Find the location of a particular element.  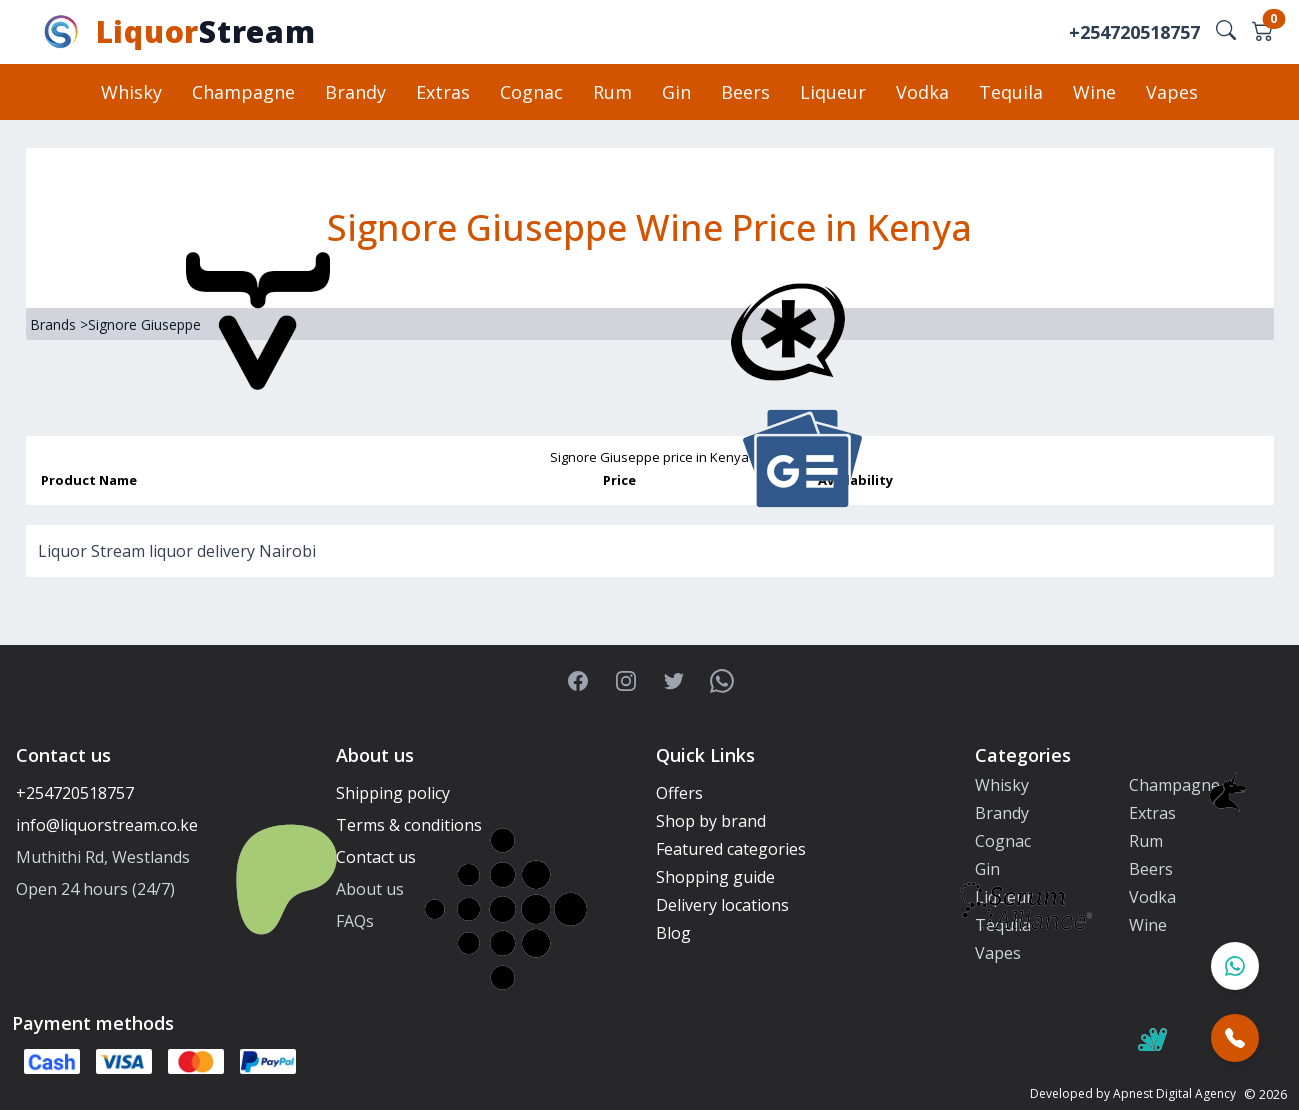

link to patreon profile is located at coordinates (286, 879).